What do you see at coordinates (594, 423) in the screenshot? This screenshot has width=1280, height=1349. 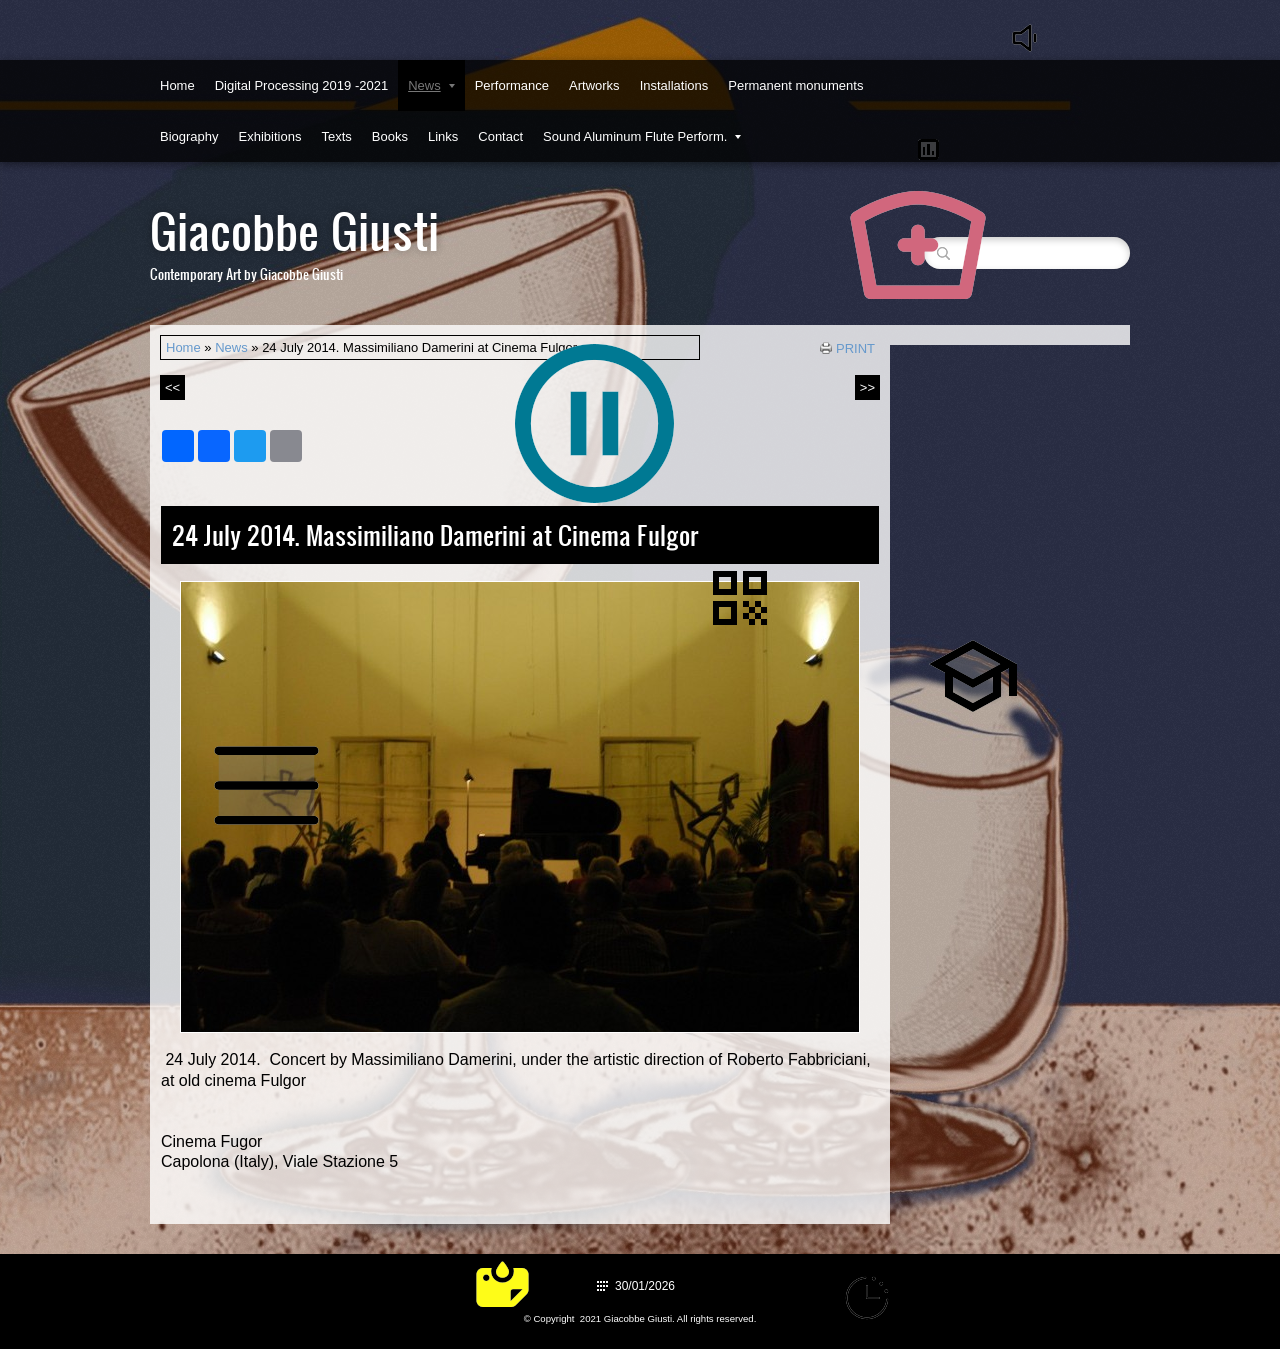 I see `pause media playback` at bounding box center [594, 423].